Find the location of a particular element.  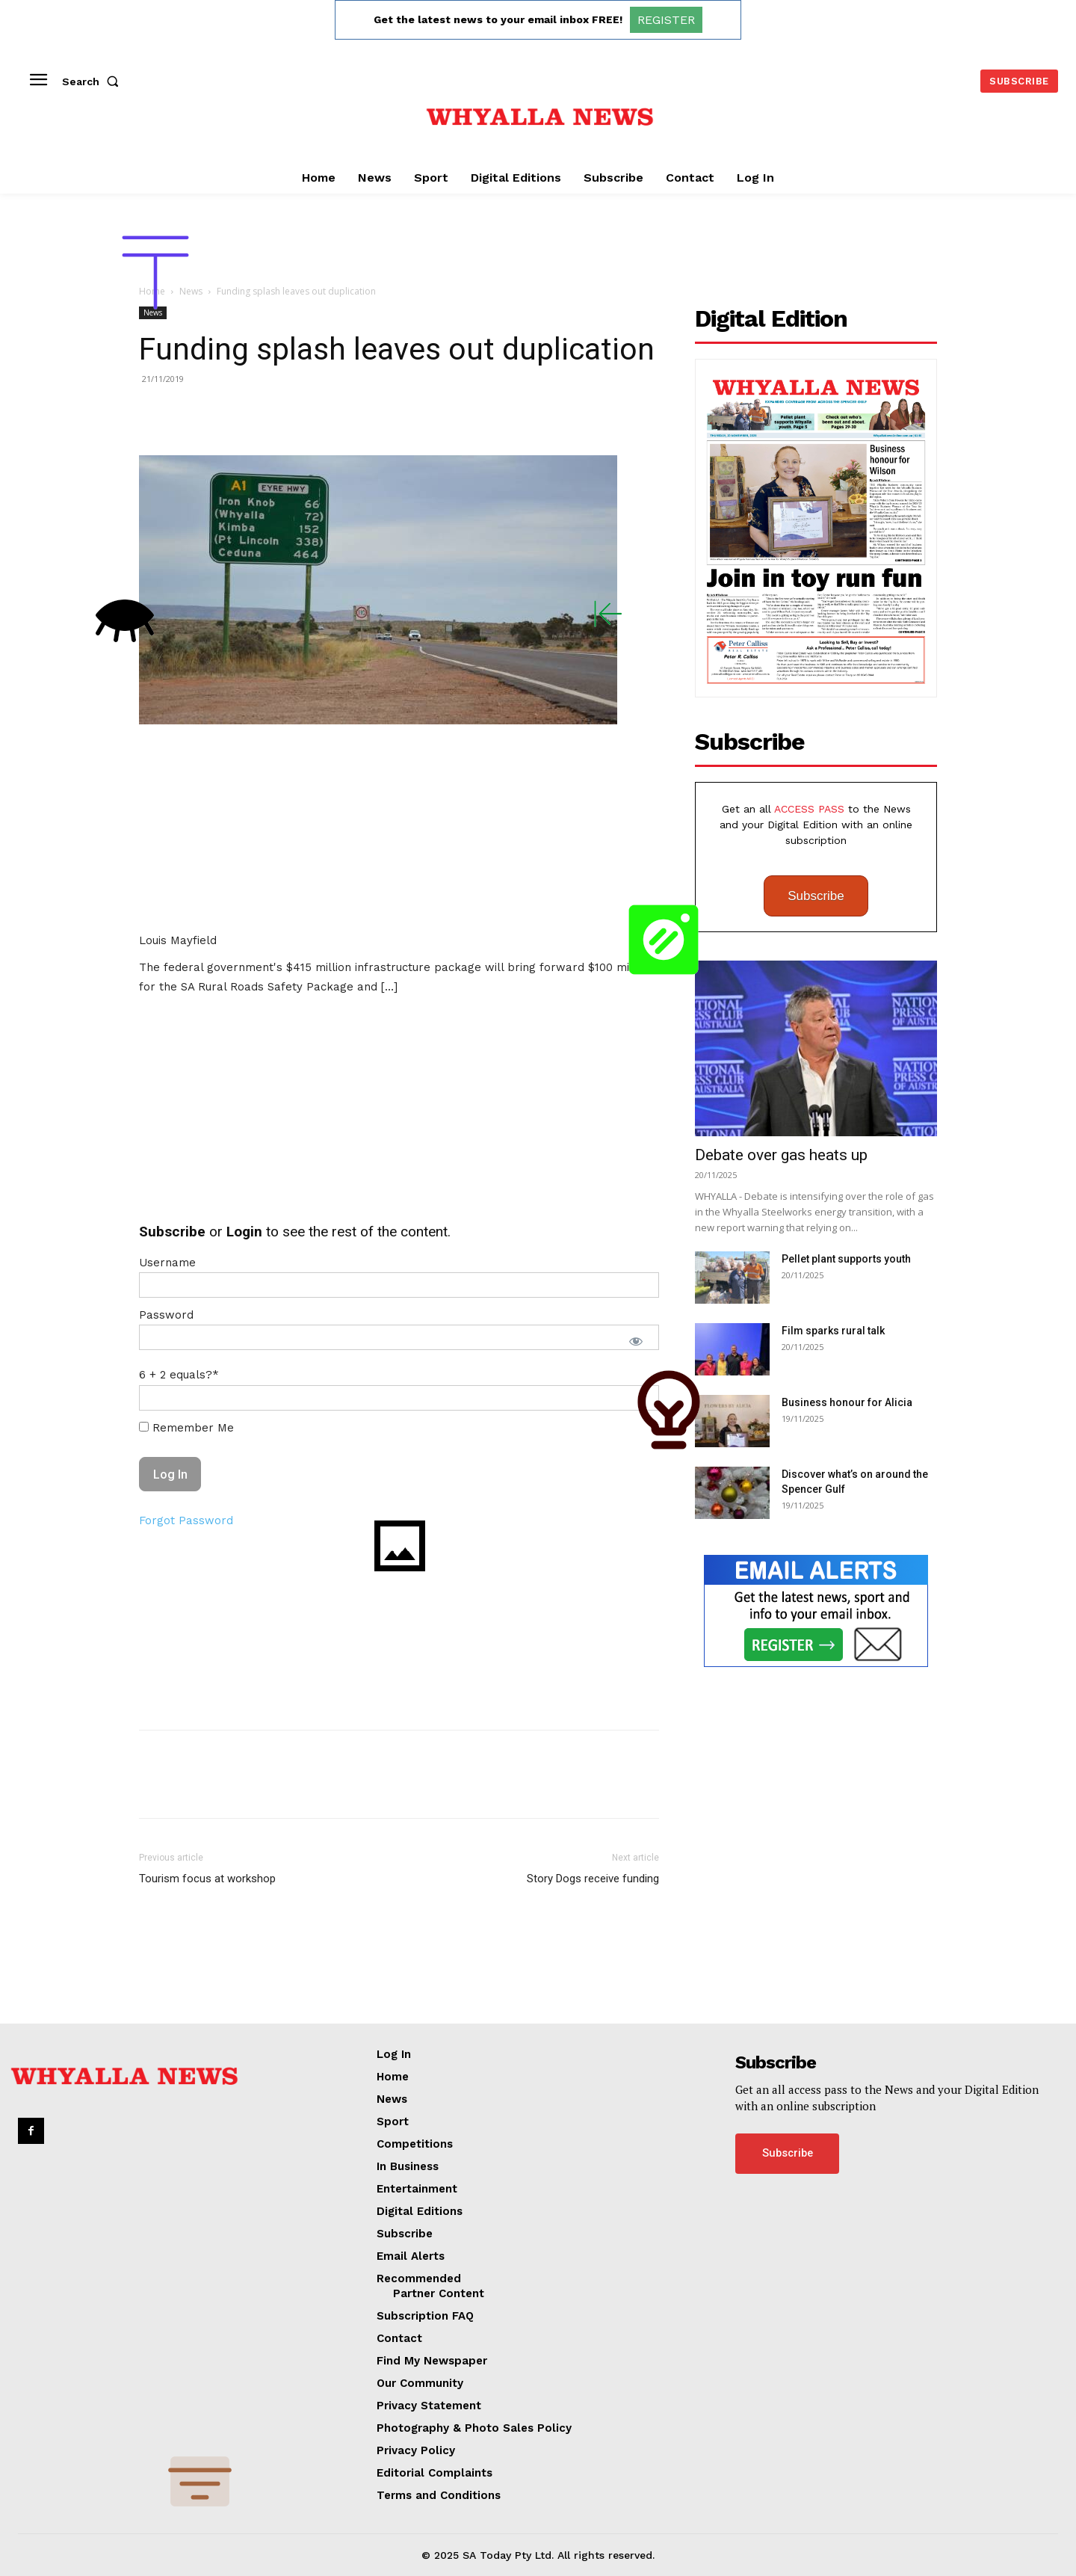

indicates kazakhstani tenge currency is located at coordinates (155, 269).